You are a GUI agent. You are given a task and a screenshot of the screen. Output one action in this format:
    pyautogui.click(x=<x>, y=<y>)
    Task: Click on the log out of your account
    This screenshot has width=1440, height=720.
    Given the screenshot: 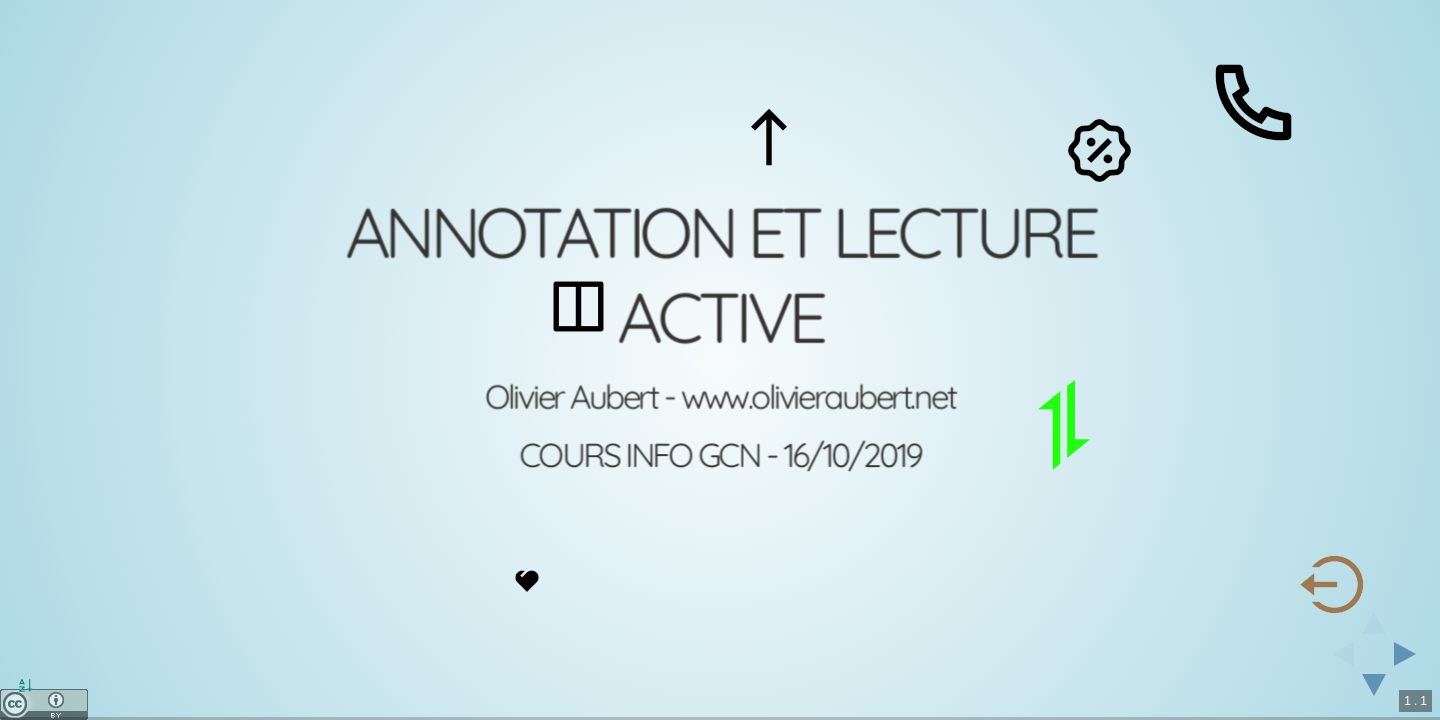 What is the action you would take?
    pyautogui.click(x=1334, y=584)
    